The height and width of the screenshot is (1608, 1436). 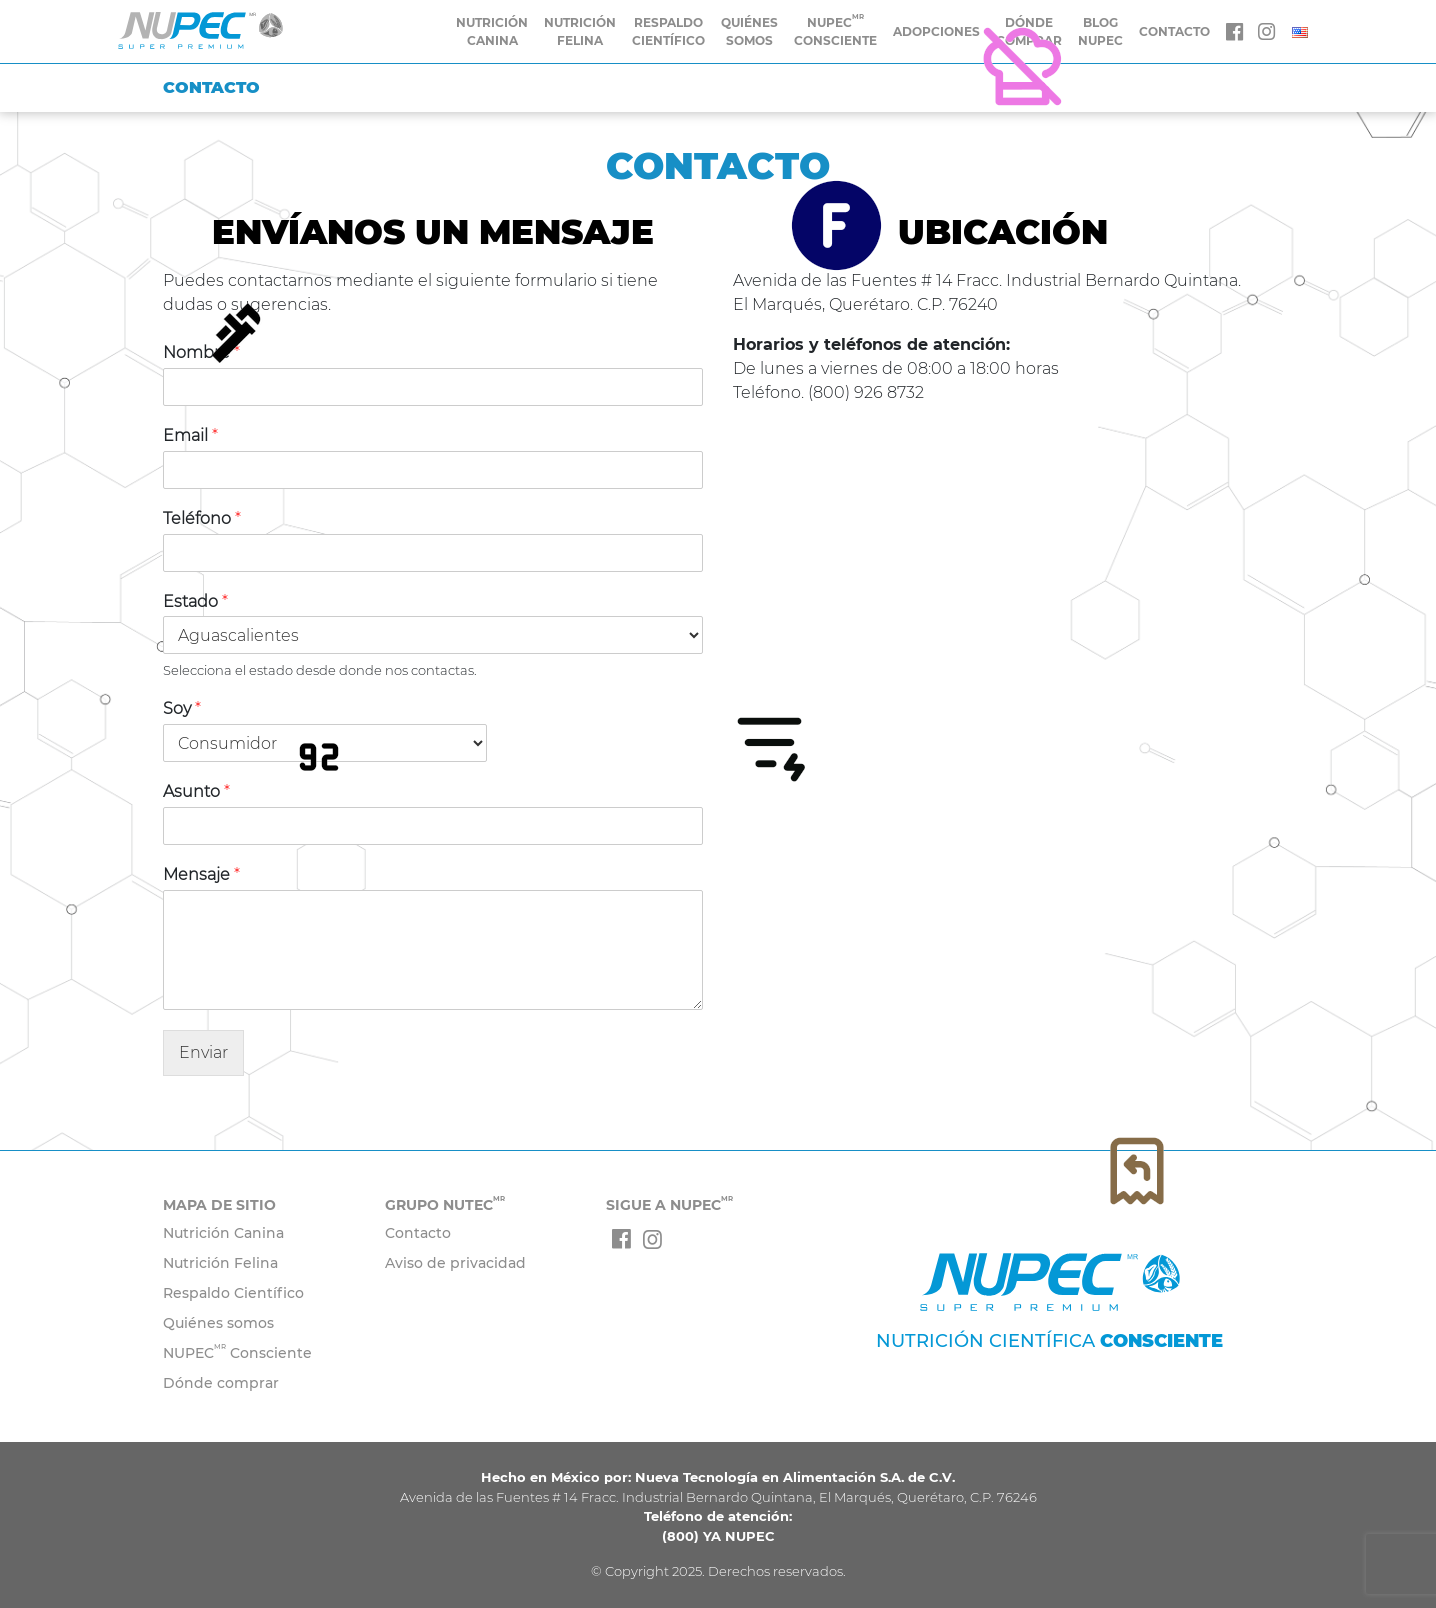 What do you see at coordinates (1137, 1171) in the screenshot?
I see `request a refund for a purchase` at bounding box center [1137, 1171].